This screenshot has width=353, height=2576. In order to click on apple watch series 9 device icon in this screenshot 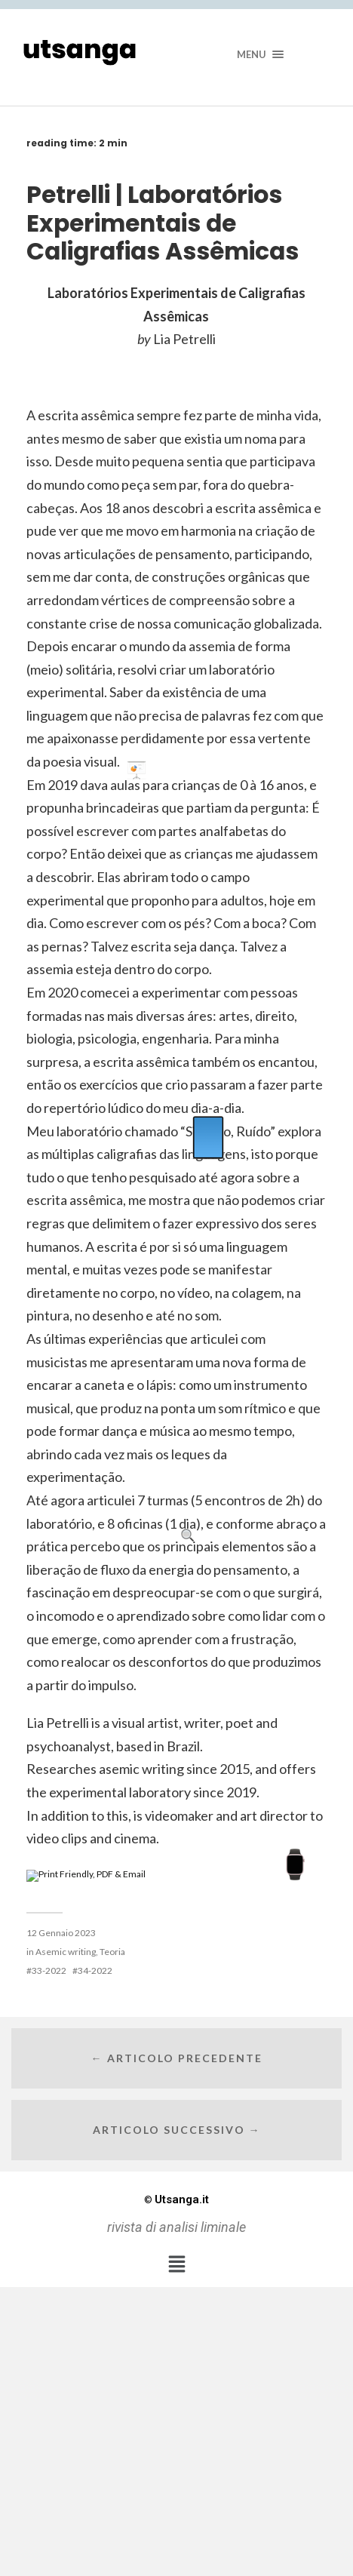, I will do `click(295, 1864)`.